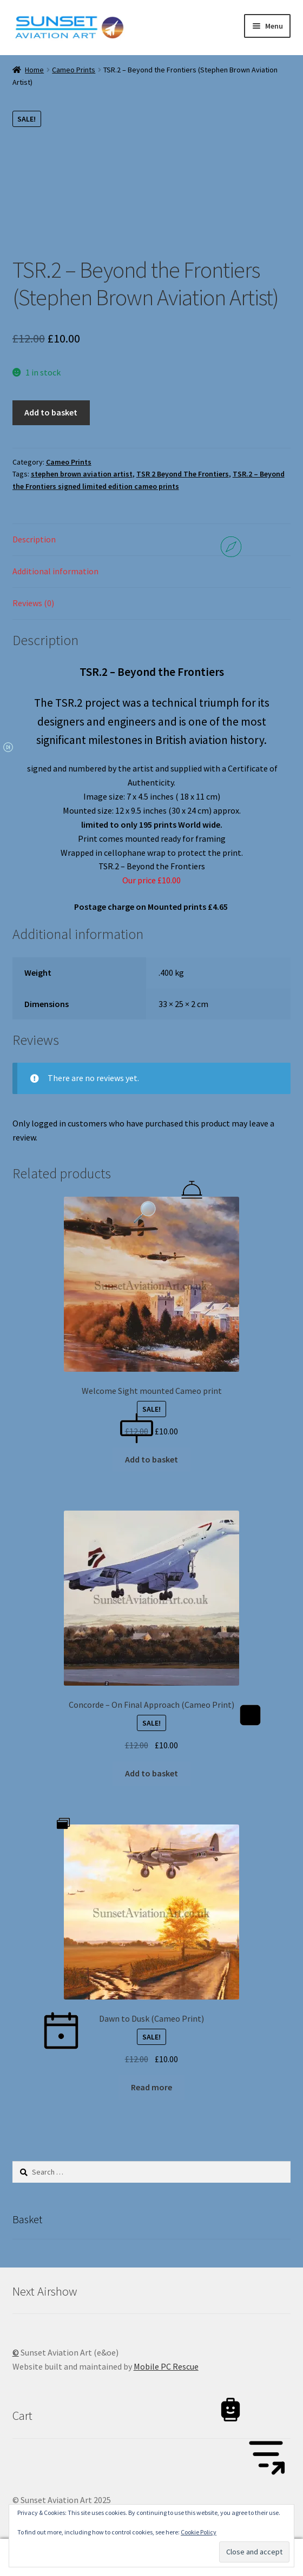  What do you see at coordinates (63, 1823) in the screenshot?
I see `view open browser windows` at bounding box center [63, 1823].